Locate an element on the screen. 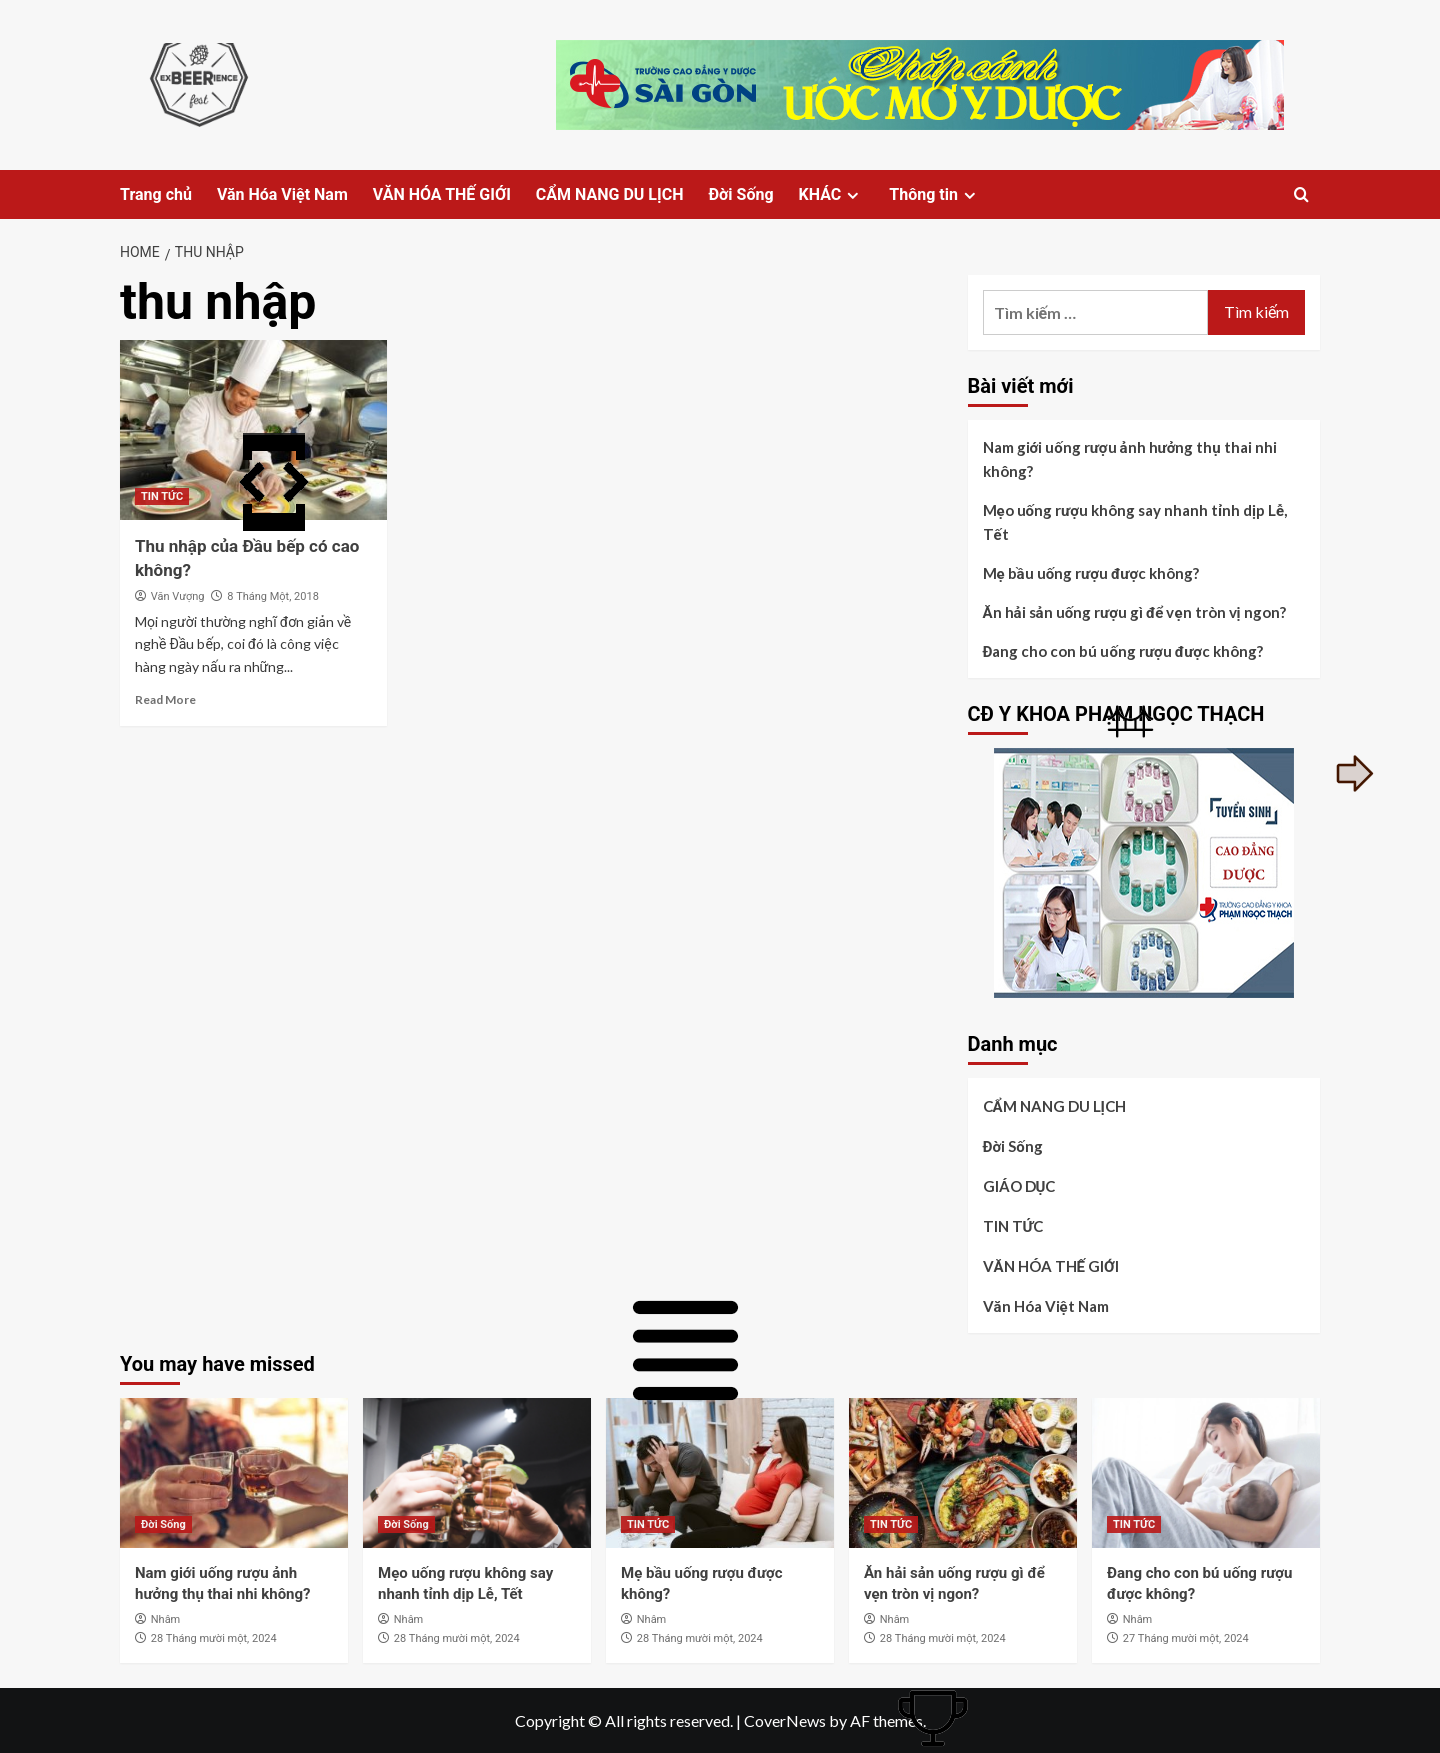 This screenshot has height=1753, width=1440. view bridge or crossing information is located at coordinates (1130, 721).